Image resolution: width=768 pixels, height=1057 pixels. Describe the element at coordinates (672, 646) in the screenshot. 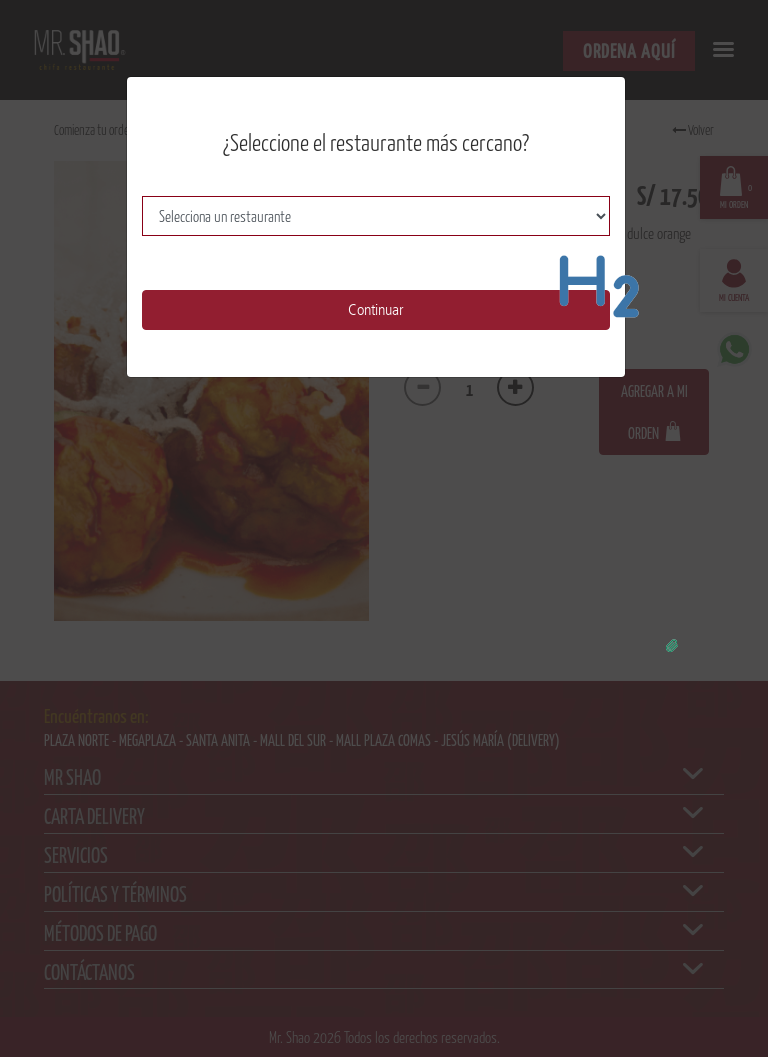

I see `attach a file to your message` at that location.